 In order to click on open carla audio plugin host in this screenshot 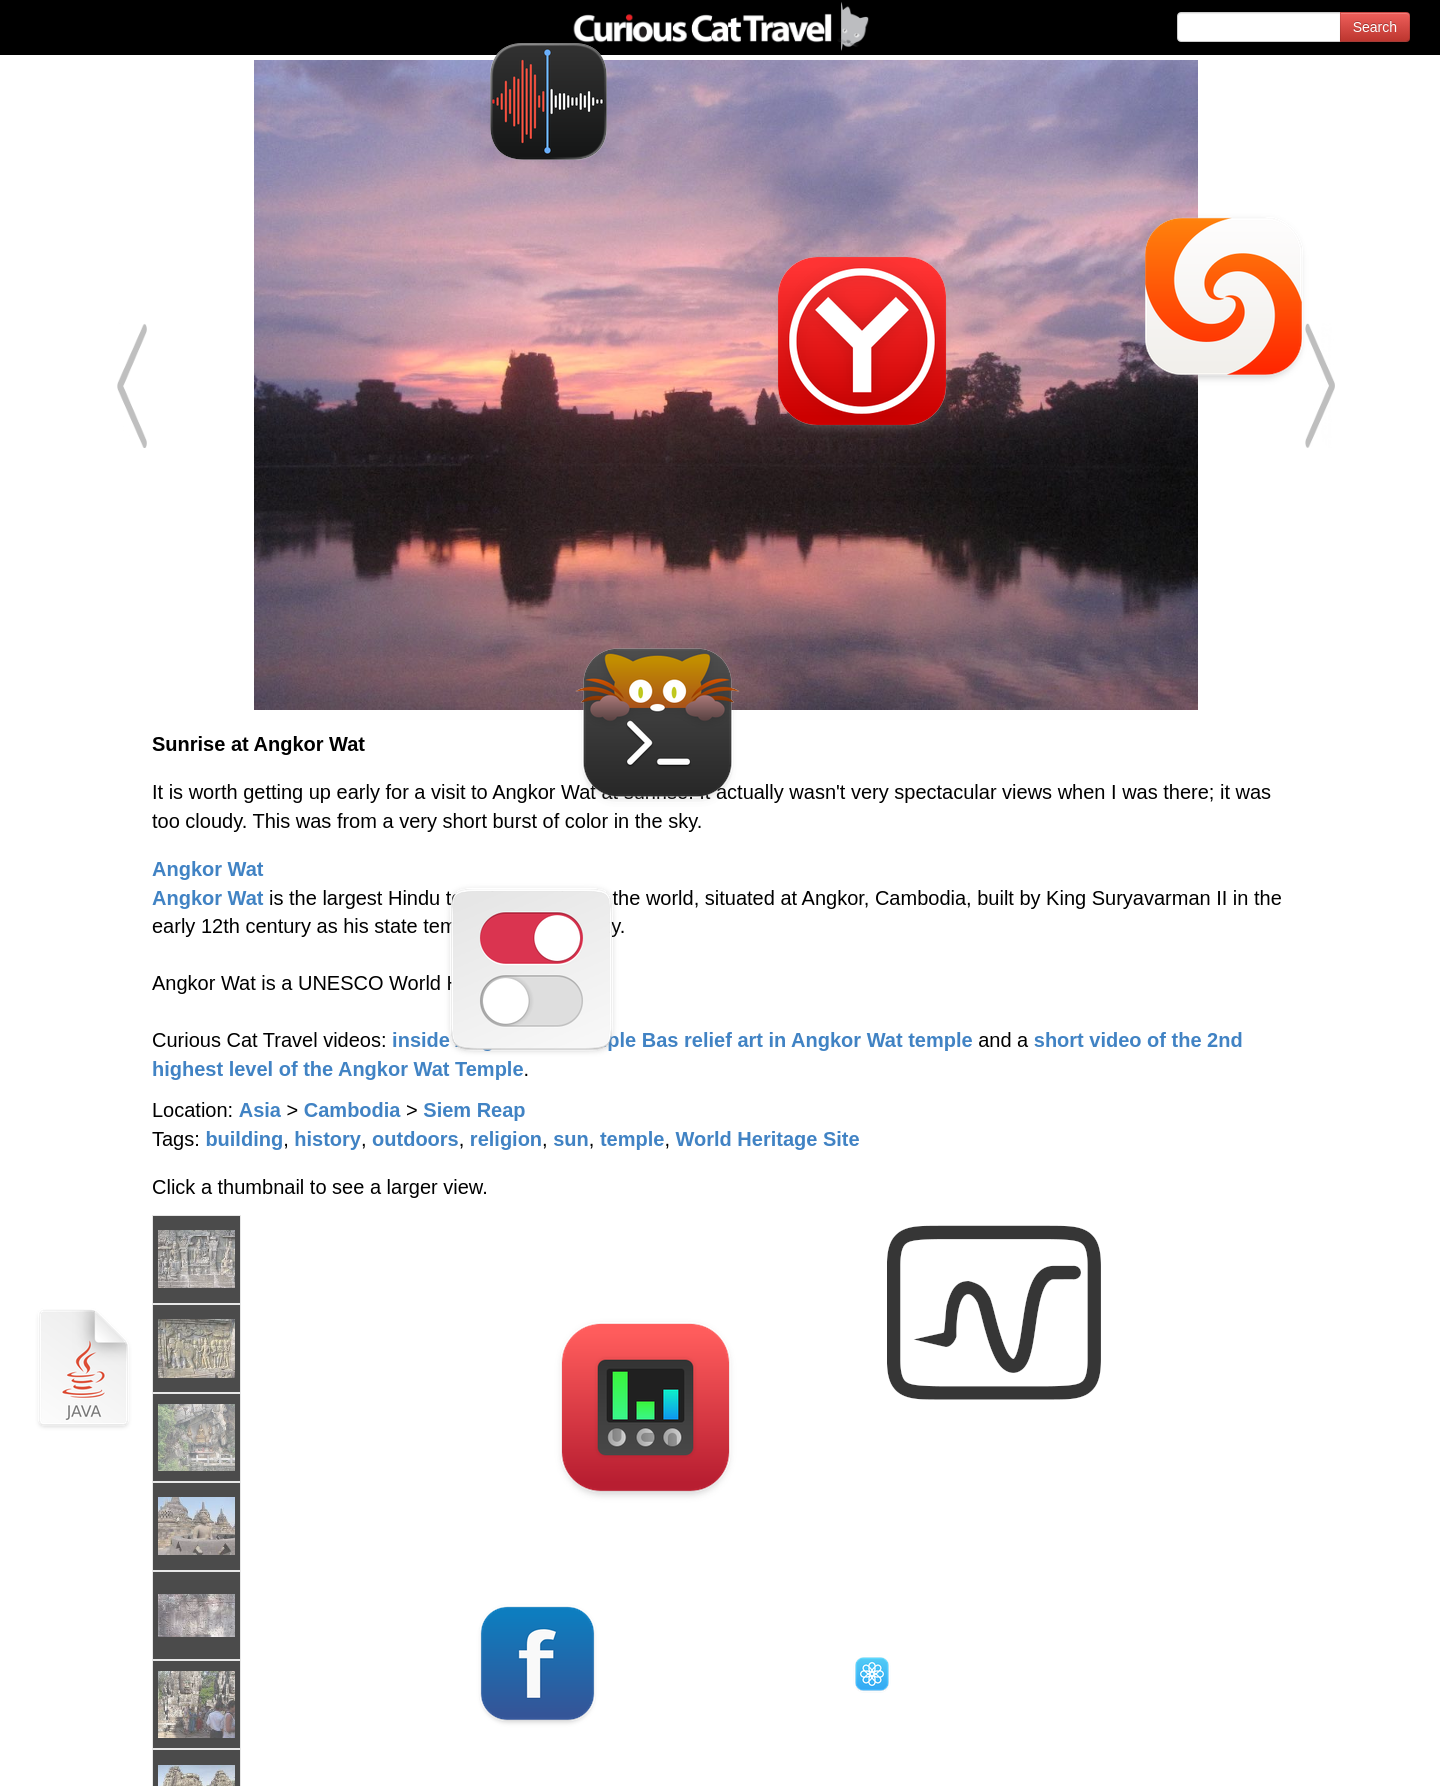, I will do `click(645, 1407)`.